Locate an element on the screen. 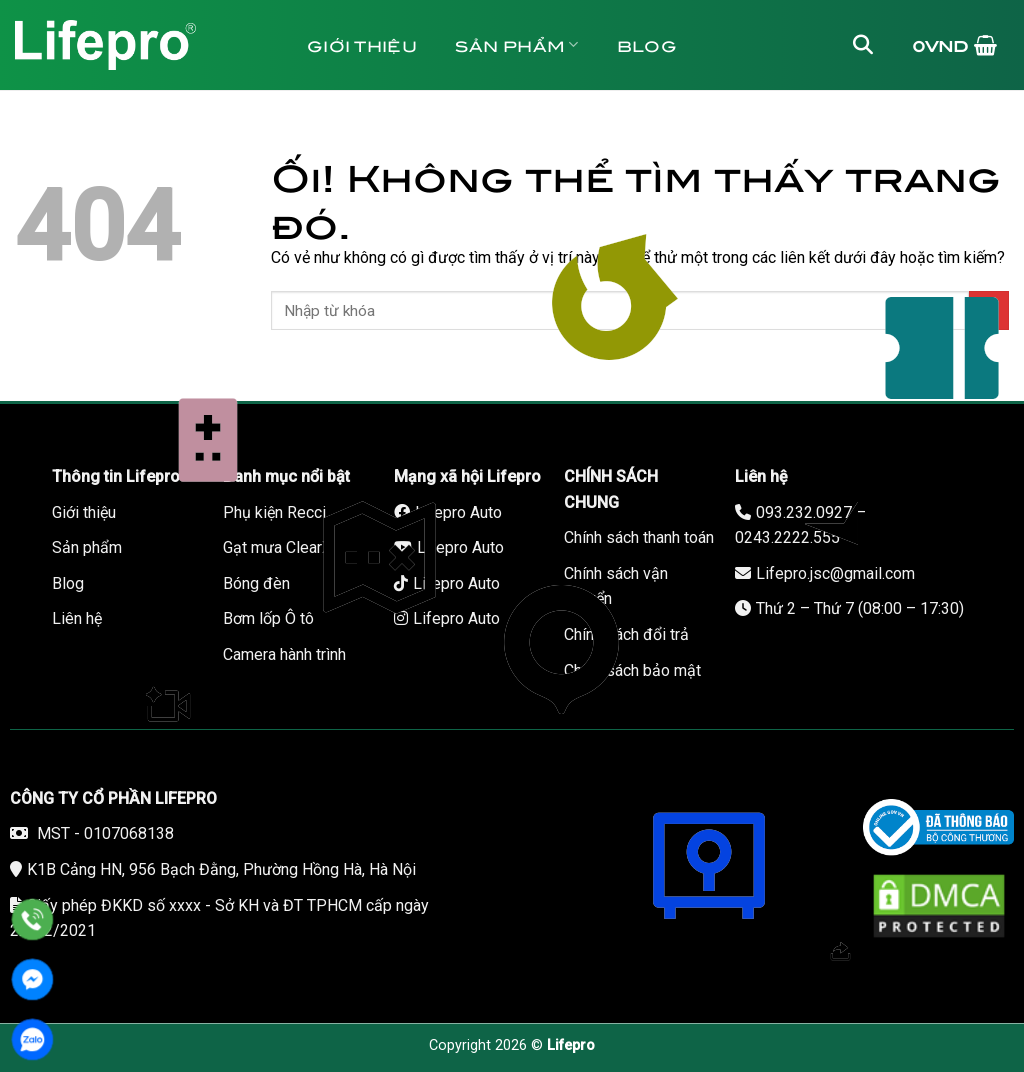 This screenshot has height=1072, width=1024. visit the Headphone Zone website or store is located at coordinates (615, 297).